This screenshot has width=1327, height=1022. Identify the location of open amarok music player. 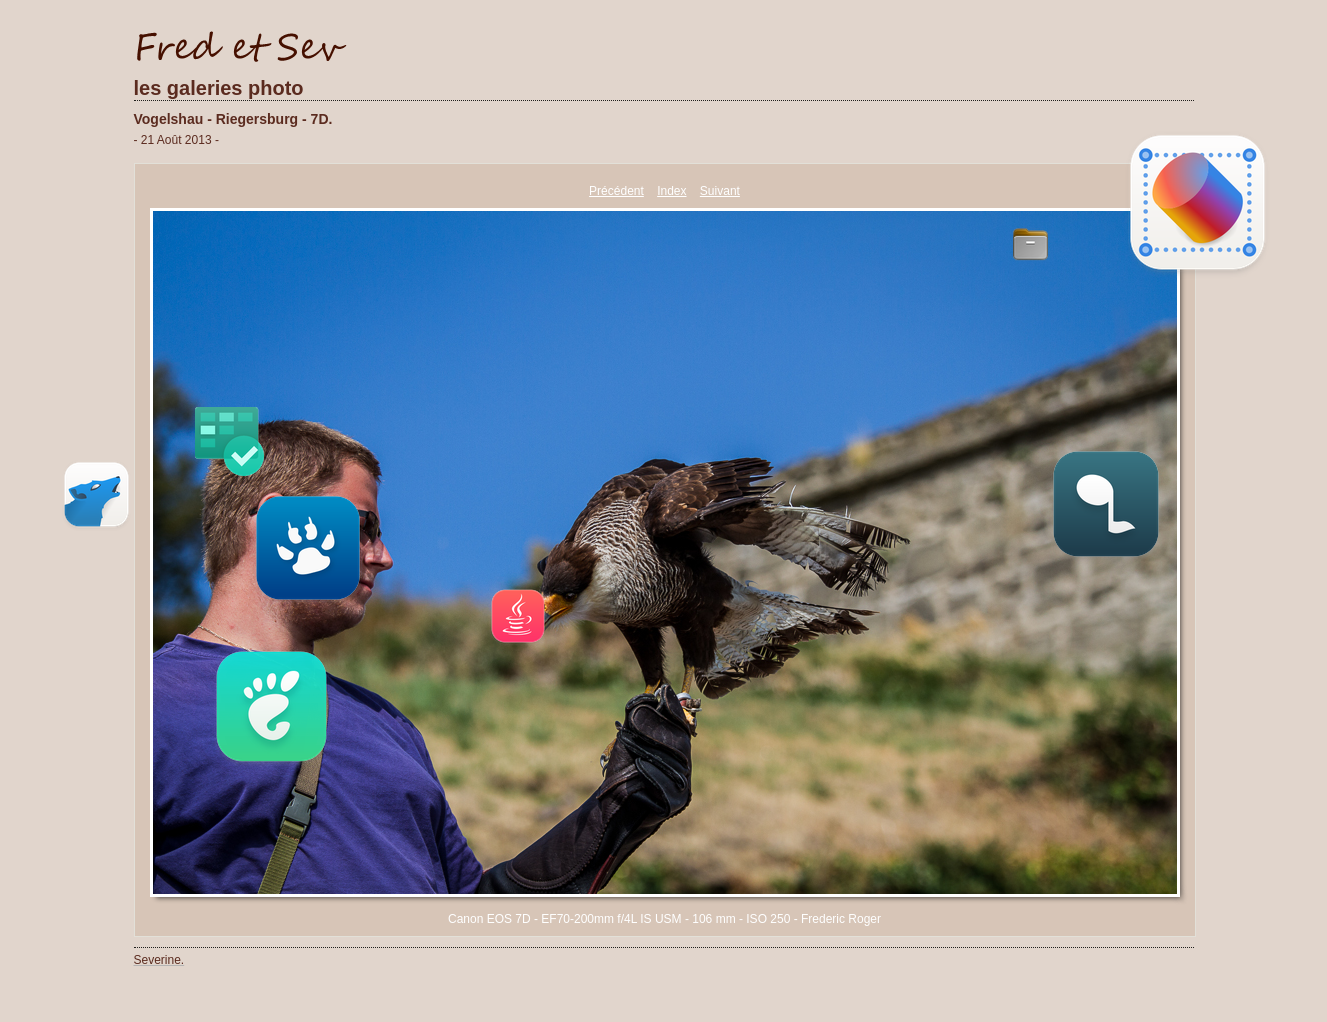
(96, 494).